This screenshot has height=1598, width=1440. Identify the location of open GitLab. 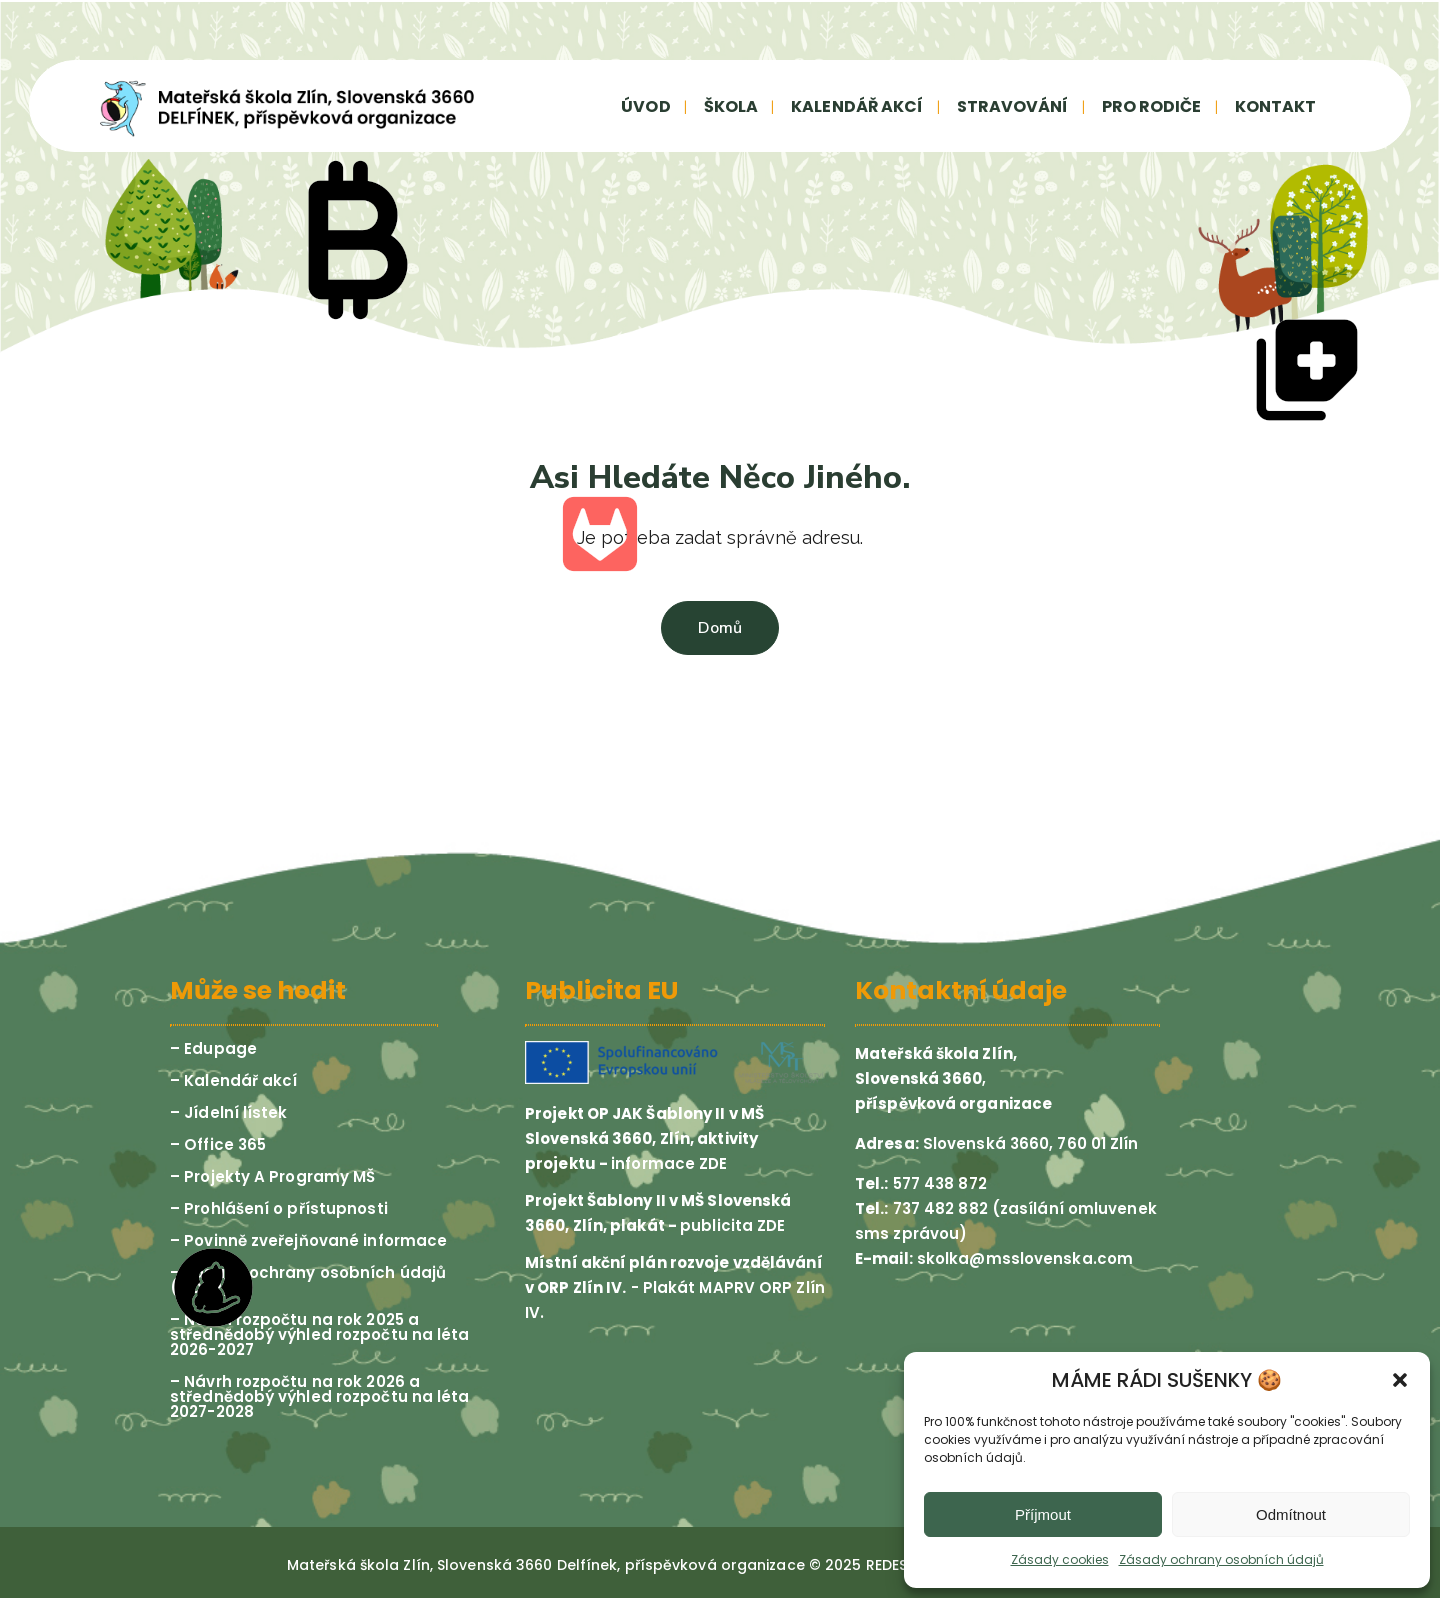
(600, 534).